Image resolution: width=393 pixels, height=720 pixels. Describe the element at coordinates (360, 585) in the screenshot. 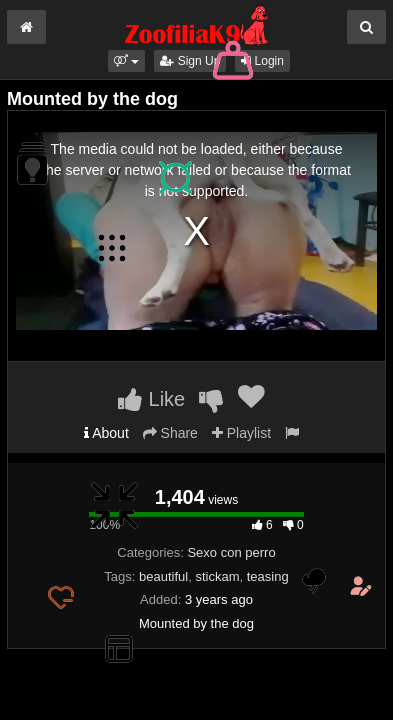

I see `edit user profile` at that location.